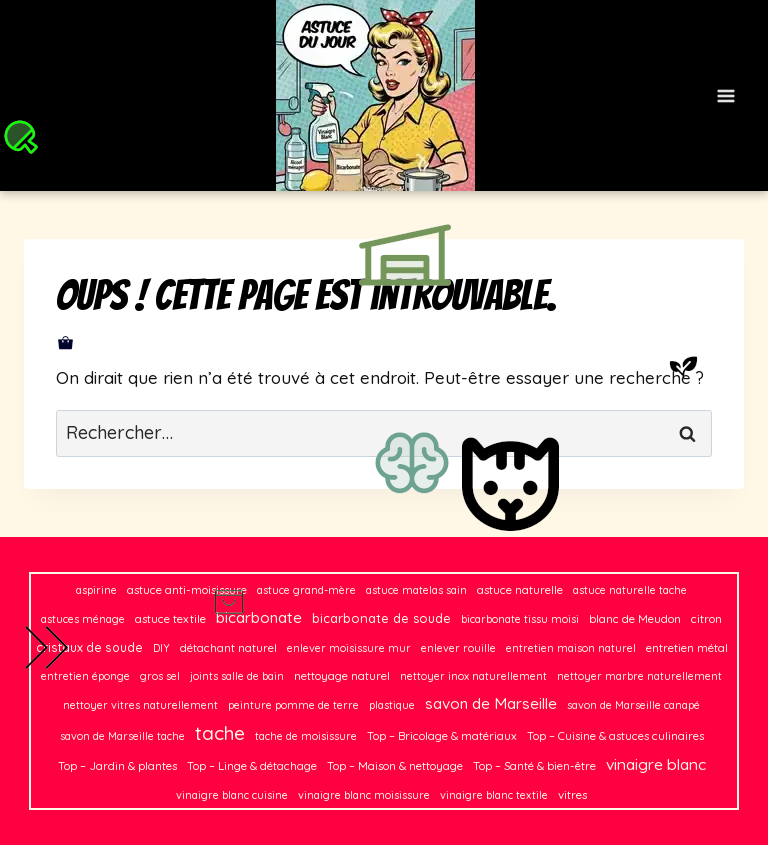 This screenshot has width=768, height=845. I want to click on access warehouse or storage inventory, so click(405, 258).